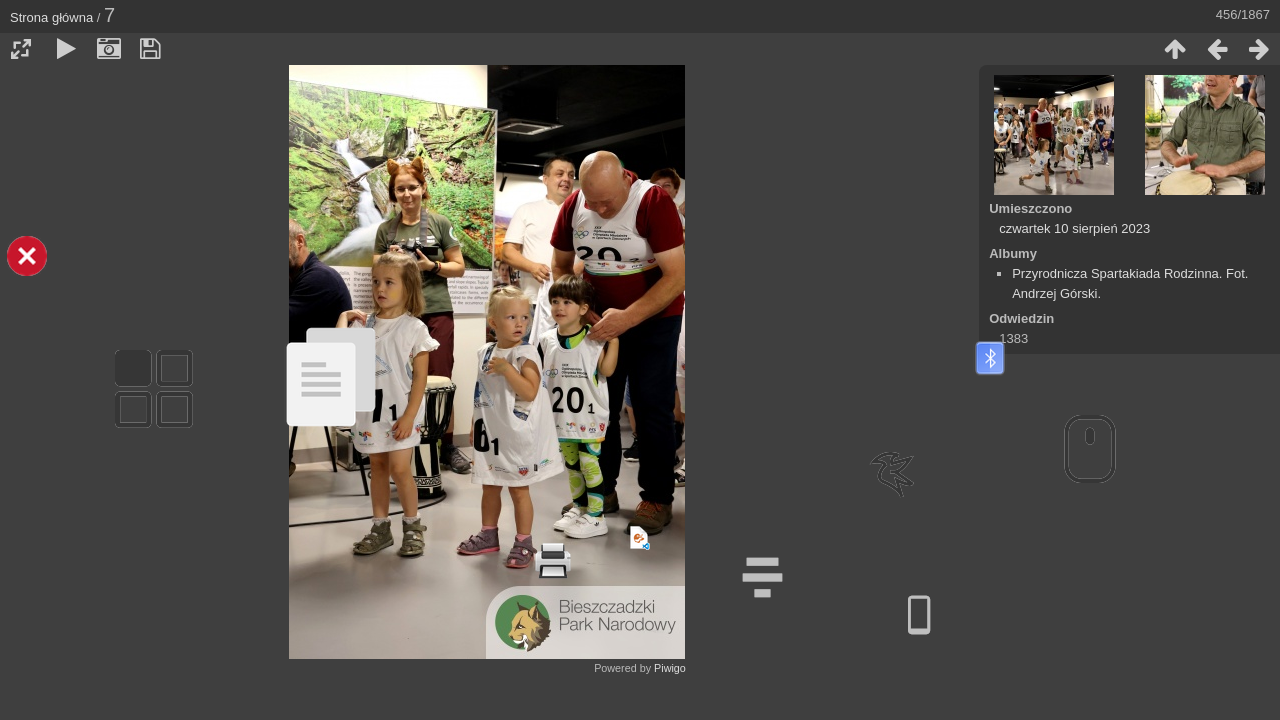 Image resolution: width=1280 pixels, height=720 pixels. What do you see at coordinates (990, 358) in the screenshot?
I see `indicates bluetooth is currently enabled and active` at bounding box center [990, 358].